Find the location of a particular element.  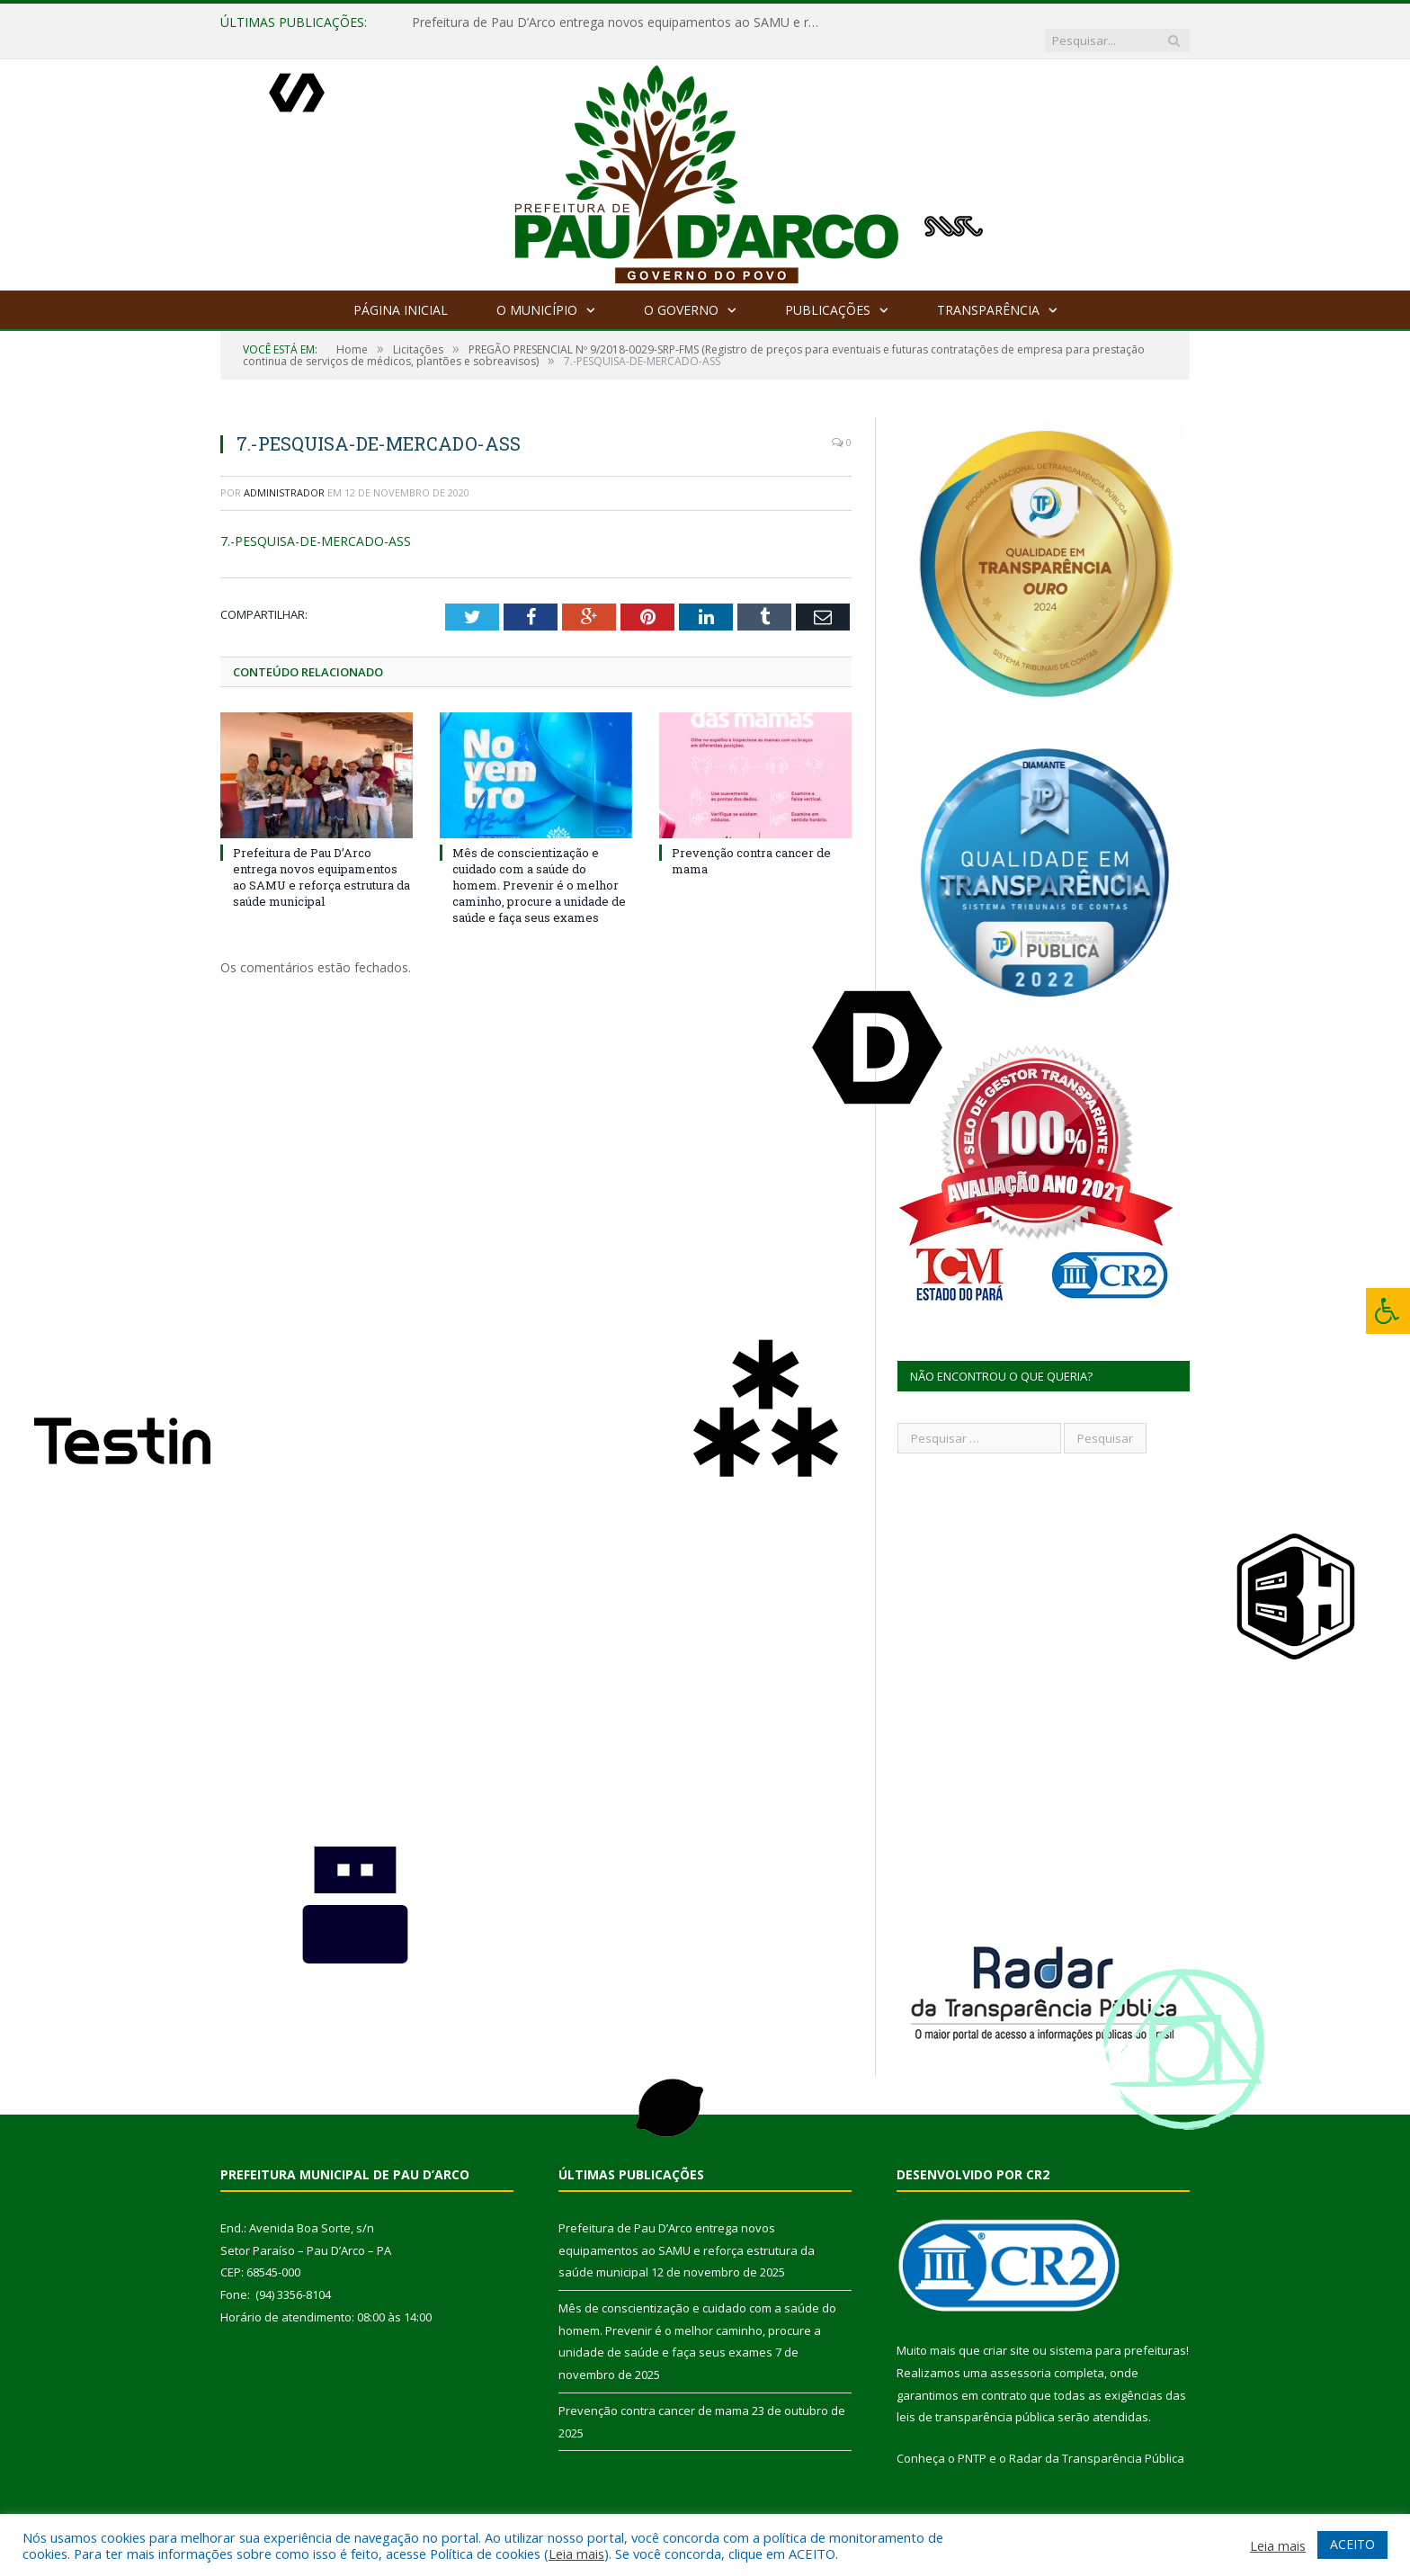

connect to the fediverse network is located at coordinates (765, 1412).